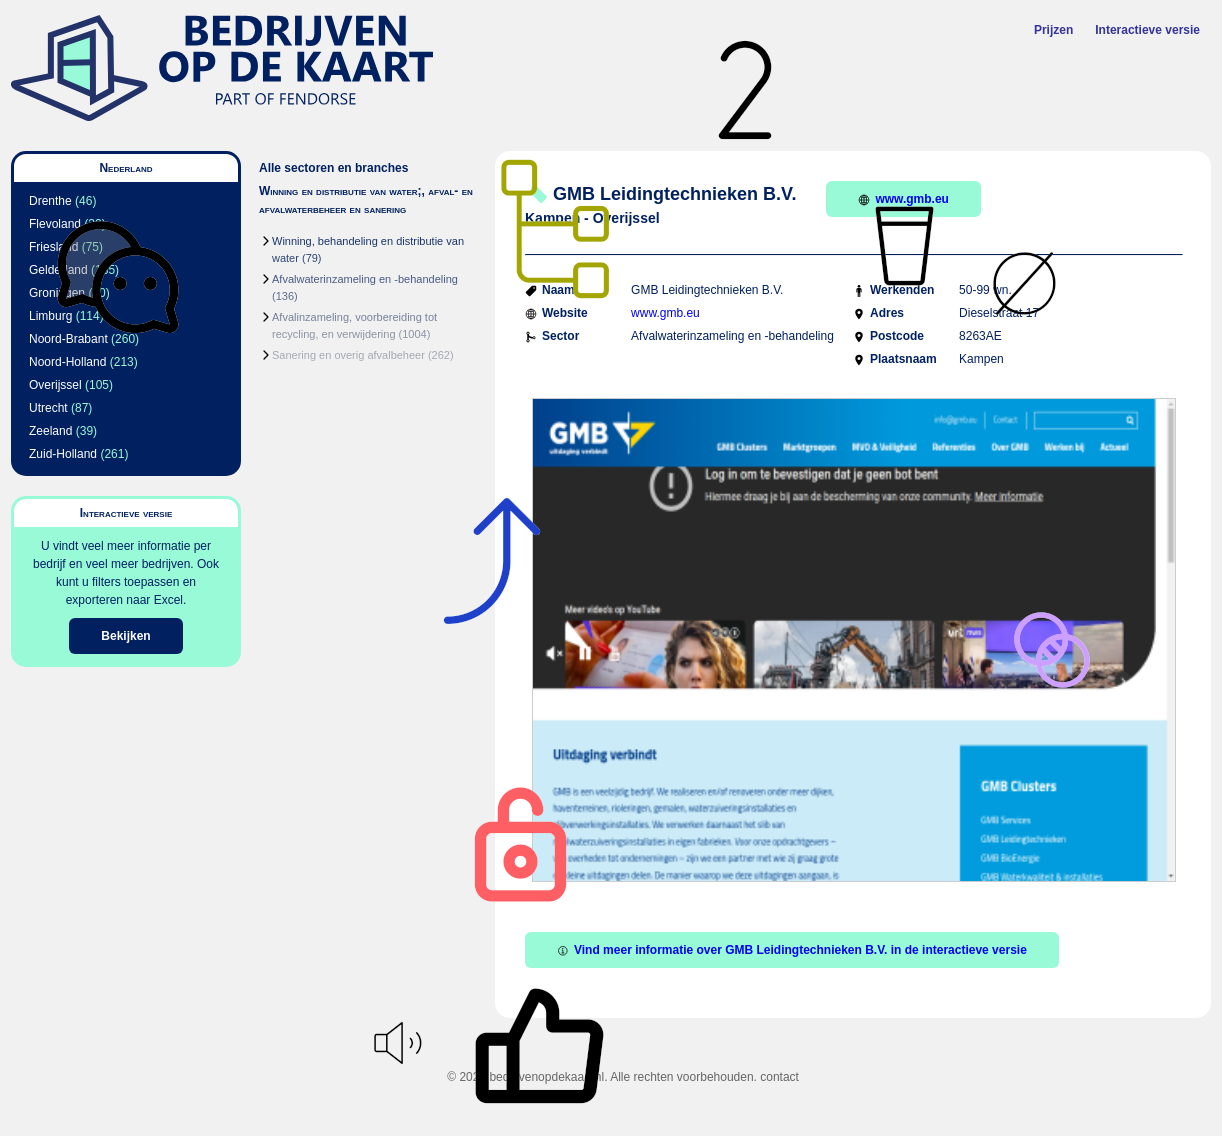 The height and width of the screenshot is (1136, 1222). What do you see at coordinates (492, 561) in the screenshot?
I see `go back and up in navigation` at bounding box center [492, 561].